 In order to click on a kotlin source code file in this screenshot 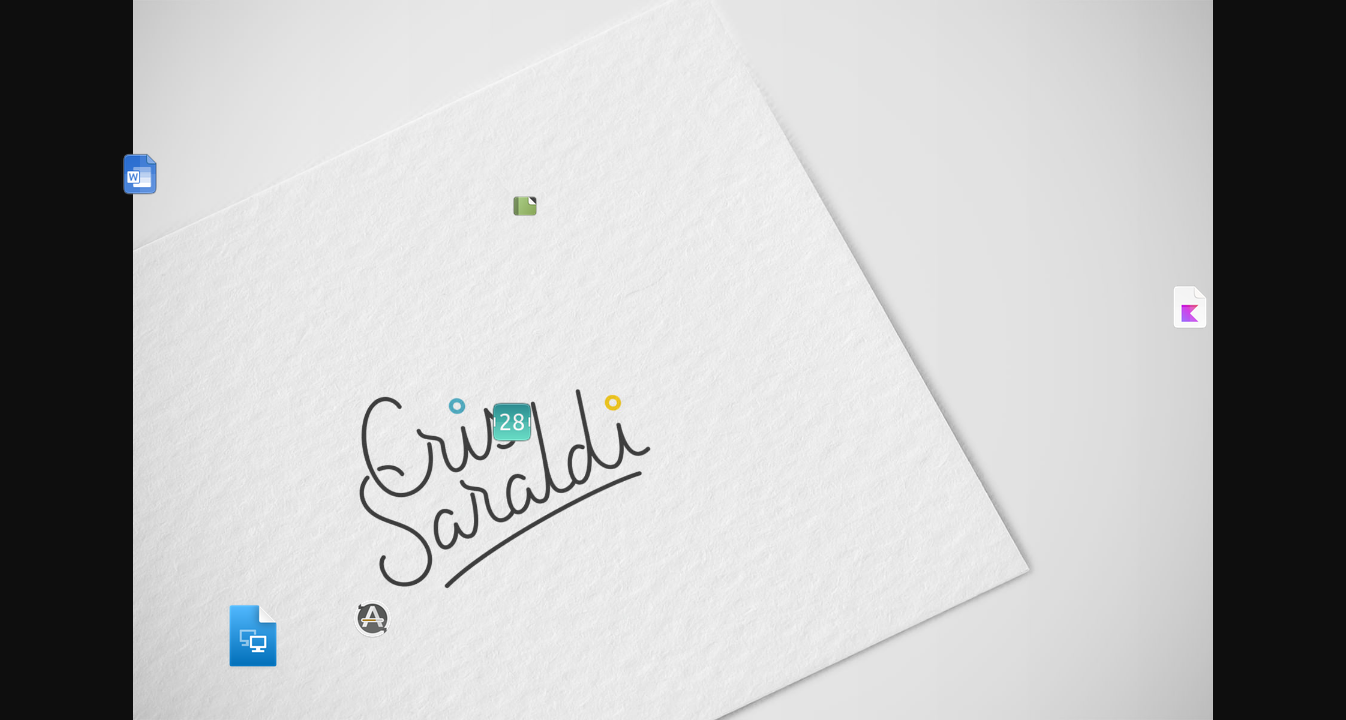, I will do `click(1190, 307)`.